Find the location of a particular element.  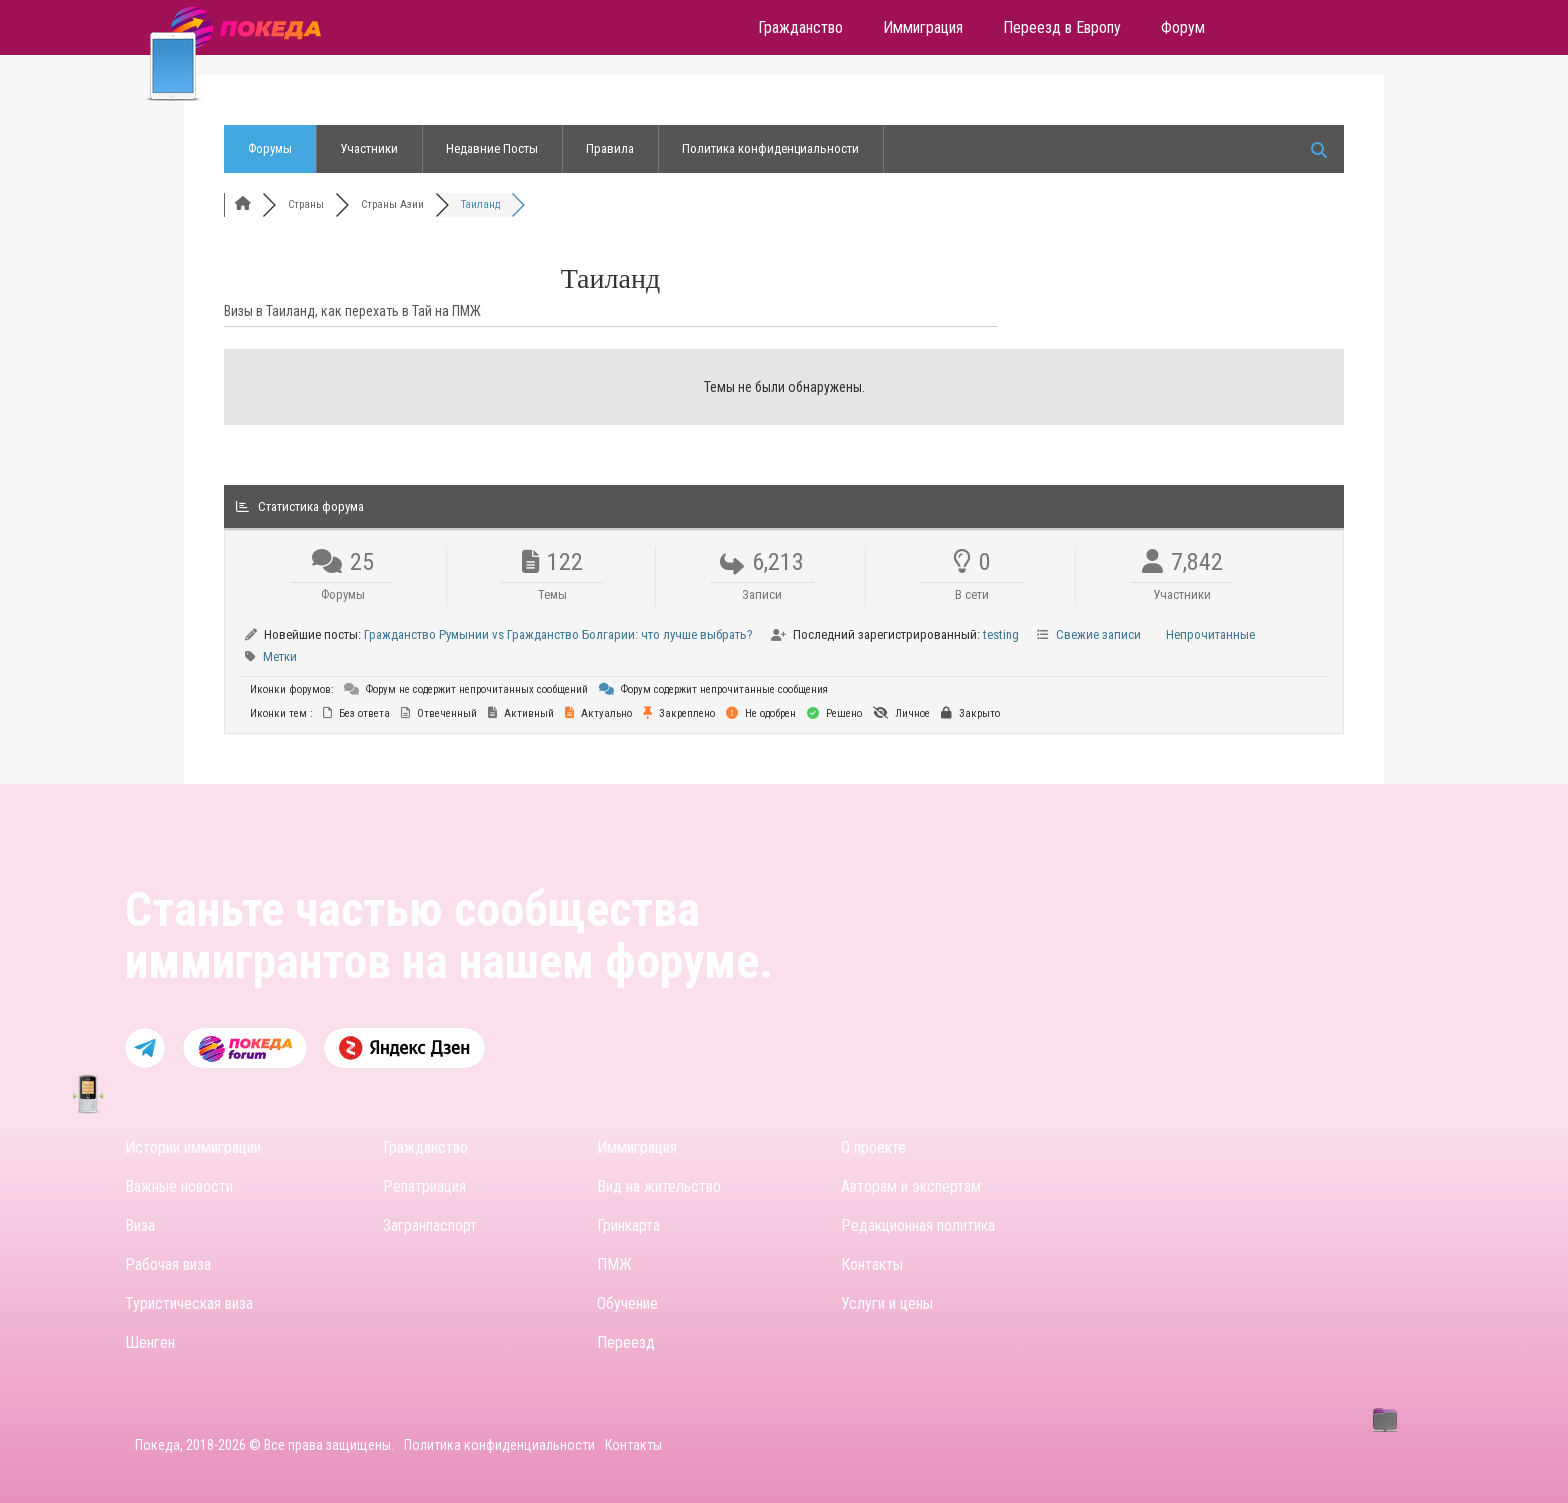

access remote or network folder is located at coordinates (1385, 1420).